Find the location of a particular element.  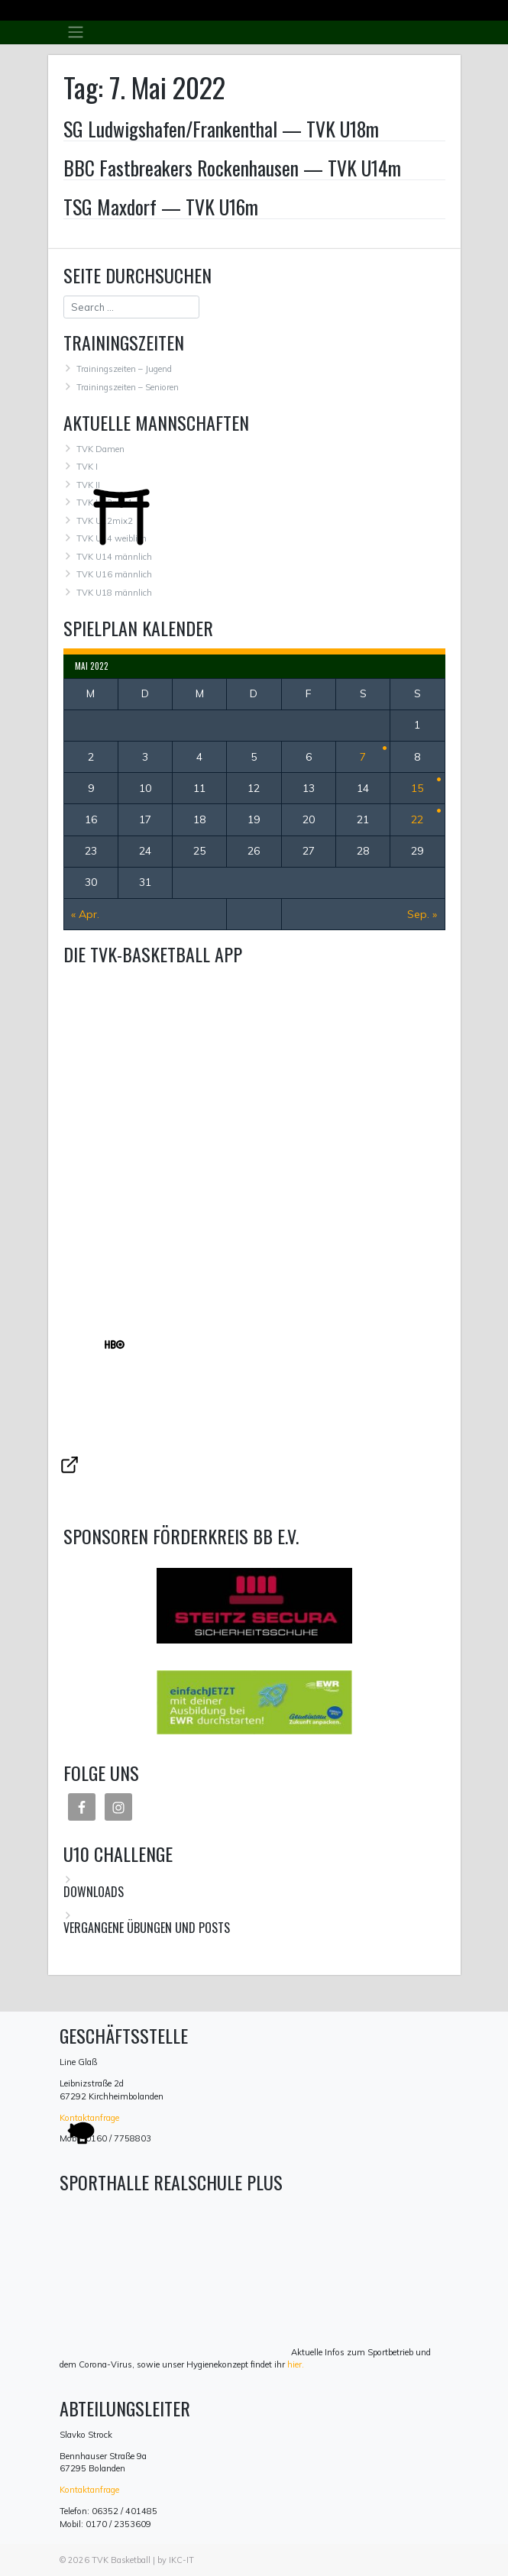

access airship or blimp travel options is located at coordinates (81, 2133).